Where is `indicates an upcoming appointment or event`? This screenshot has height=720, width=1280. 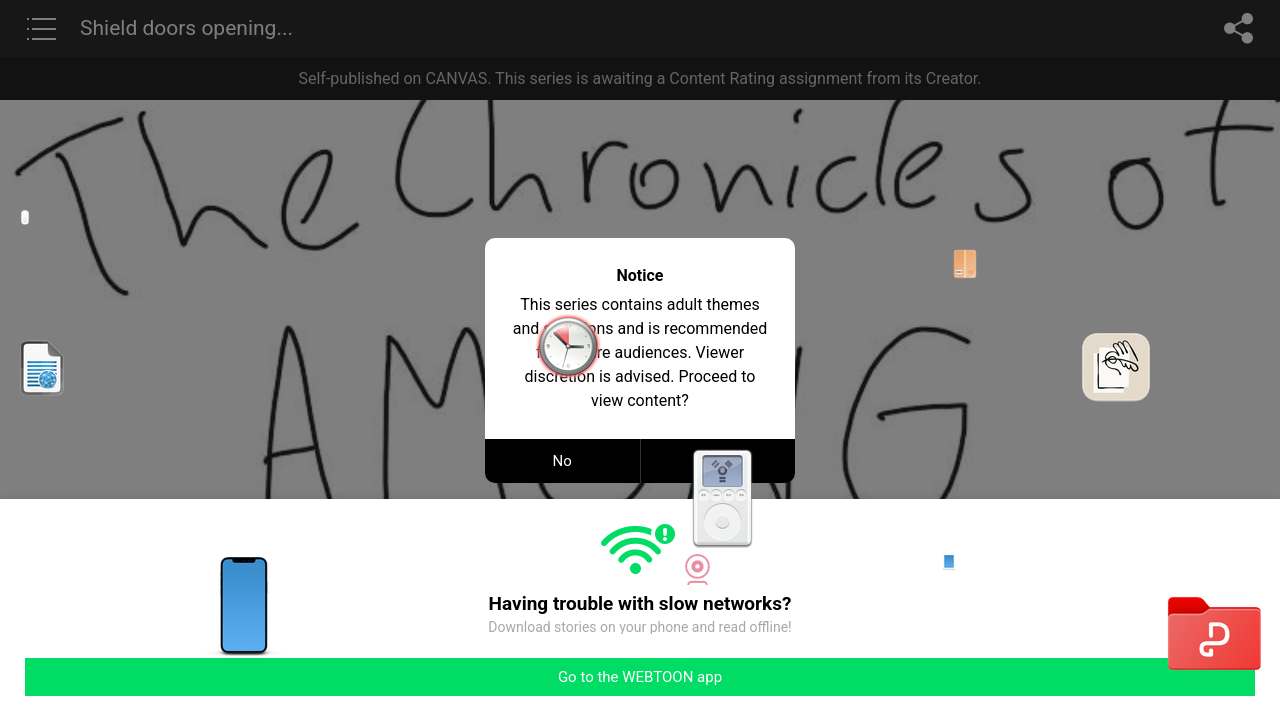 indicates an upcoming appointment or event is located at coordinates (569, 346).